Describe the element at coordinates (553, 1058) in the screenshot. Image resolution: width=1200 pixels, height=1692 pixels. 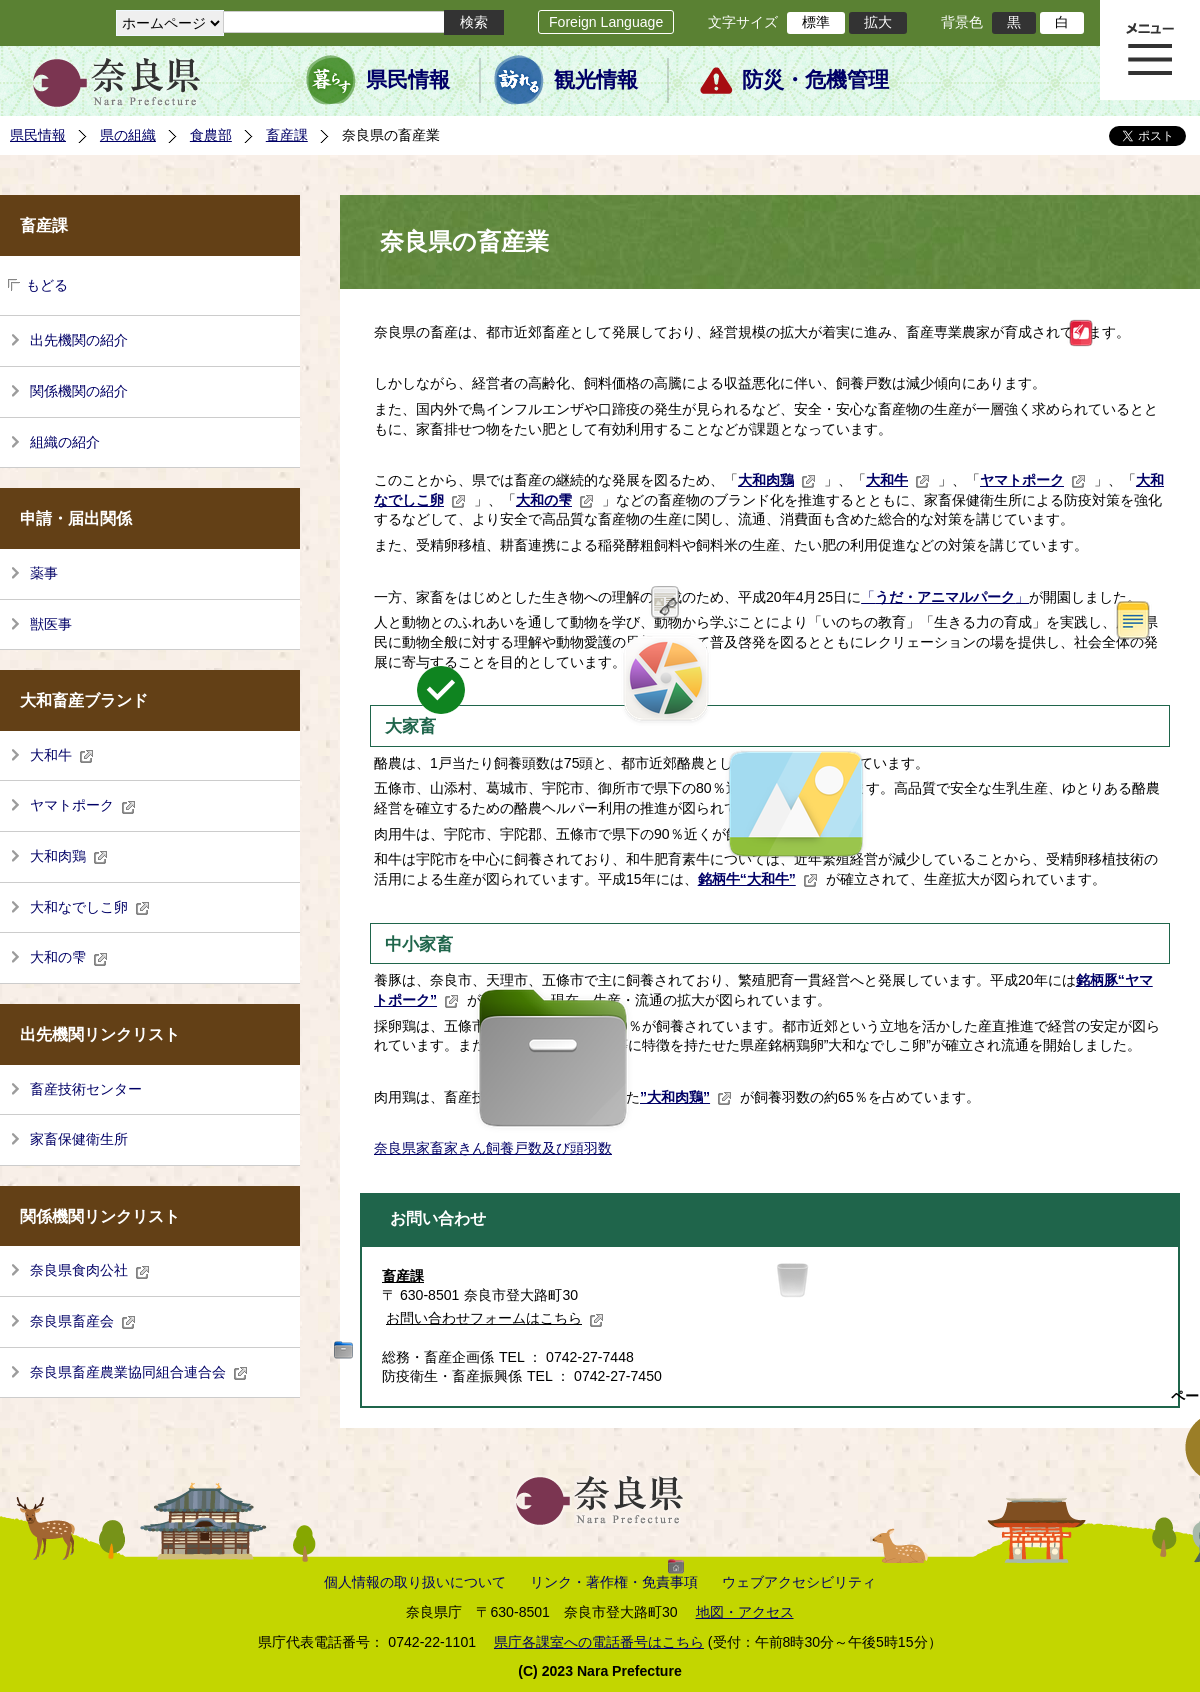
I see `open the file manager app` at that location.